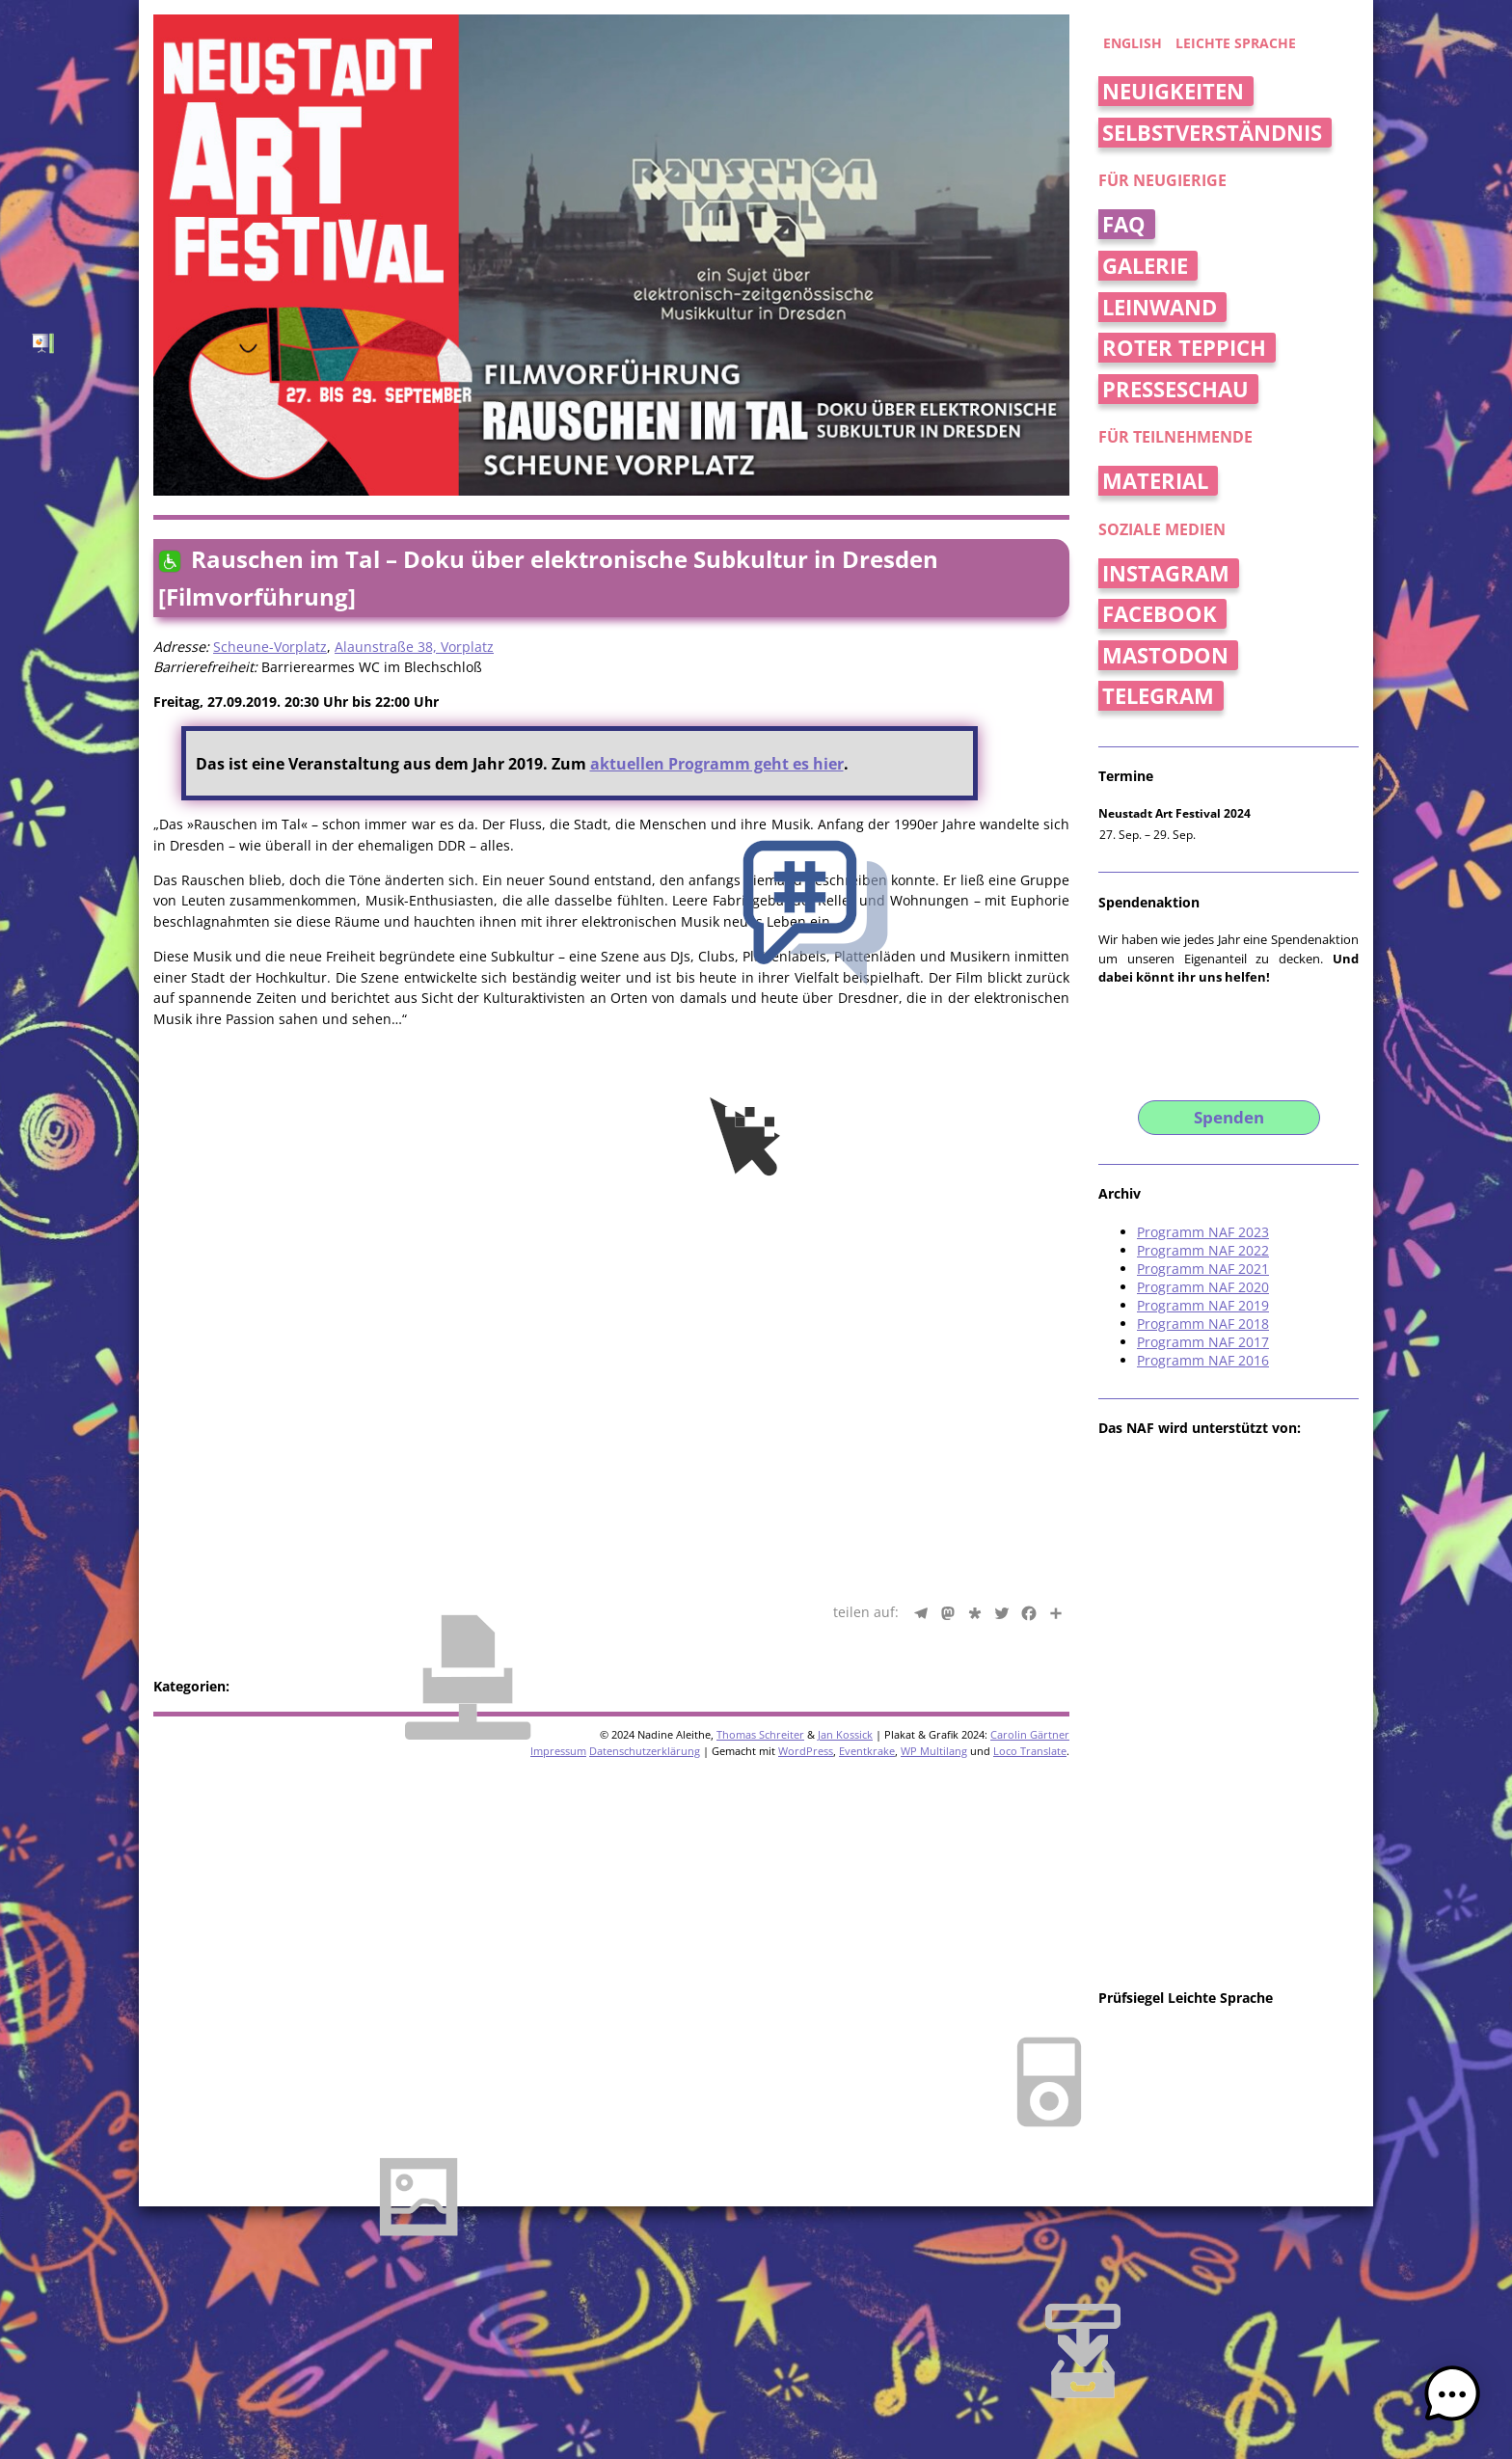 The image size is (1512, 2459). I want to click on open polari irc chat application, so click(815, 912).